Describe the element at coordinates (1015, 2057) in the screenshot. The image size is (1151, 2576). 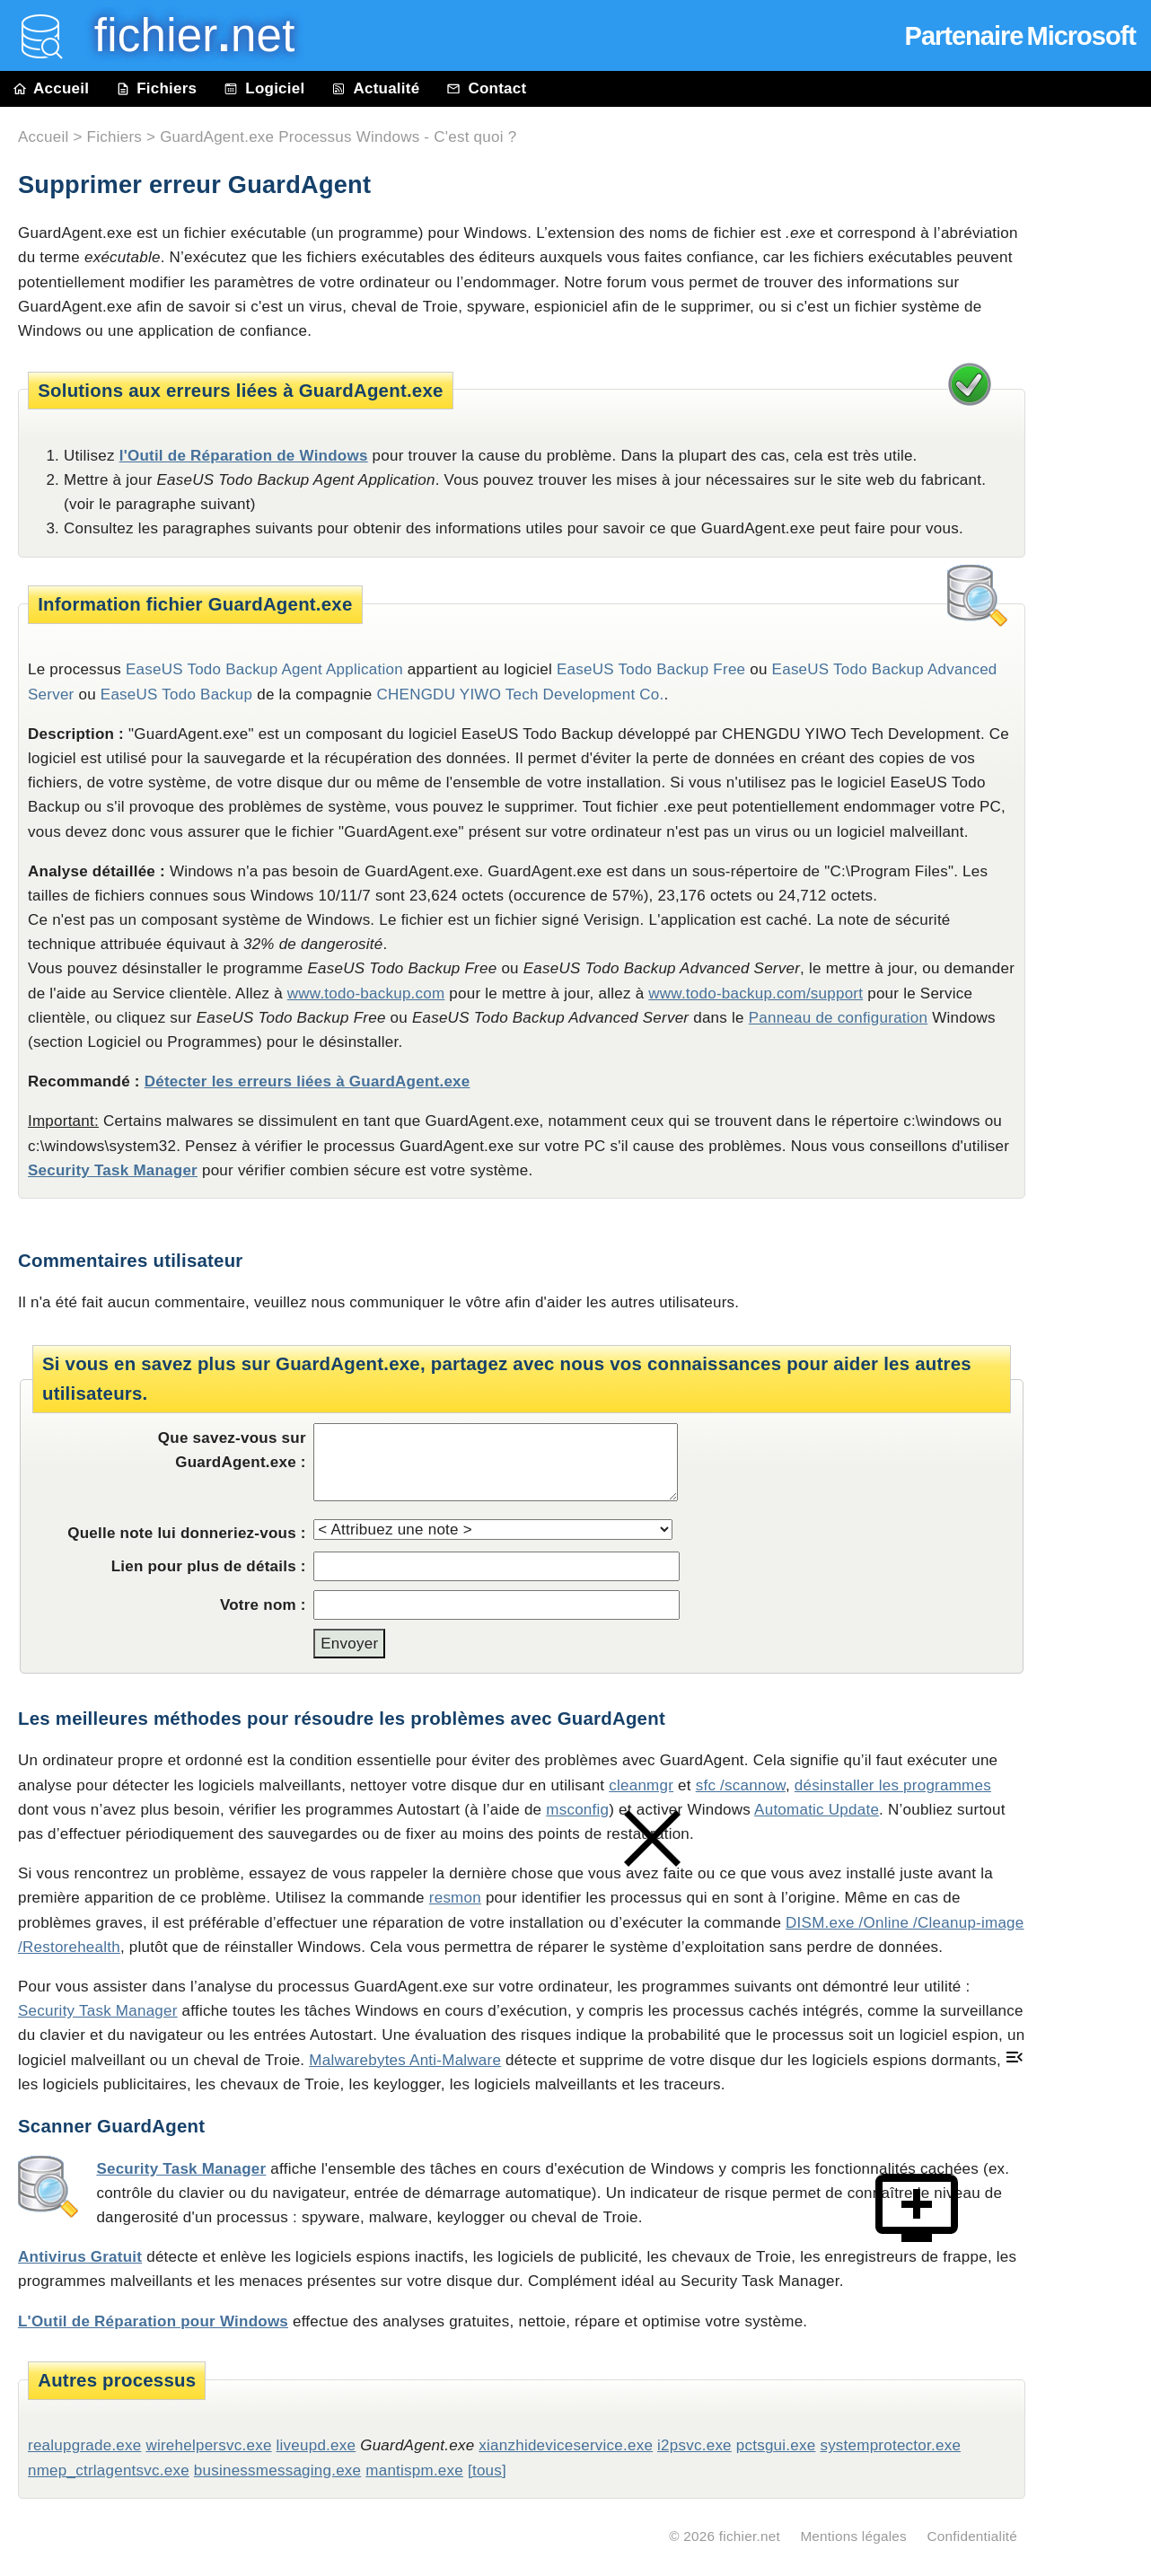
I see `open the navigation menu` at that location.